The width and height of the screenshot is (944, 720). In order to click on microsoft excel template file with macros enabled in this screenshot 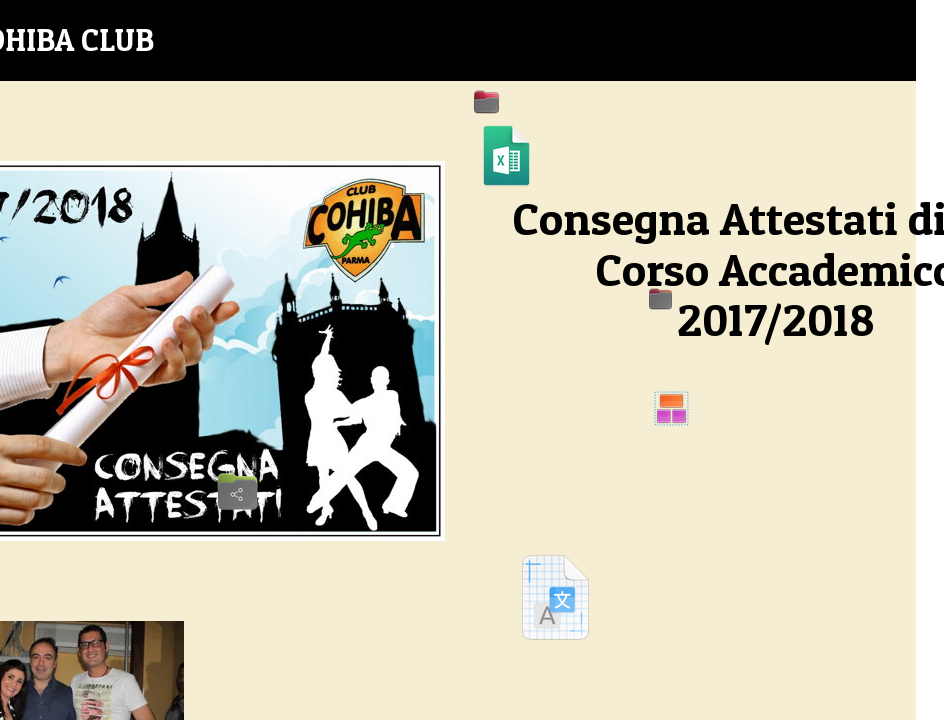, I will do `click(506, 155)`.